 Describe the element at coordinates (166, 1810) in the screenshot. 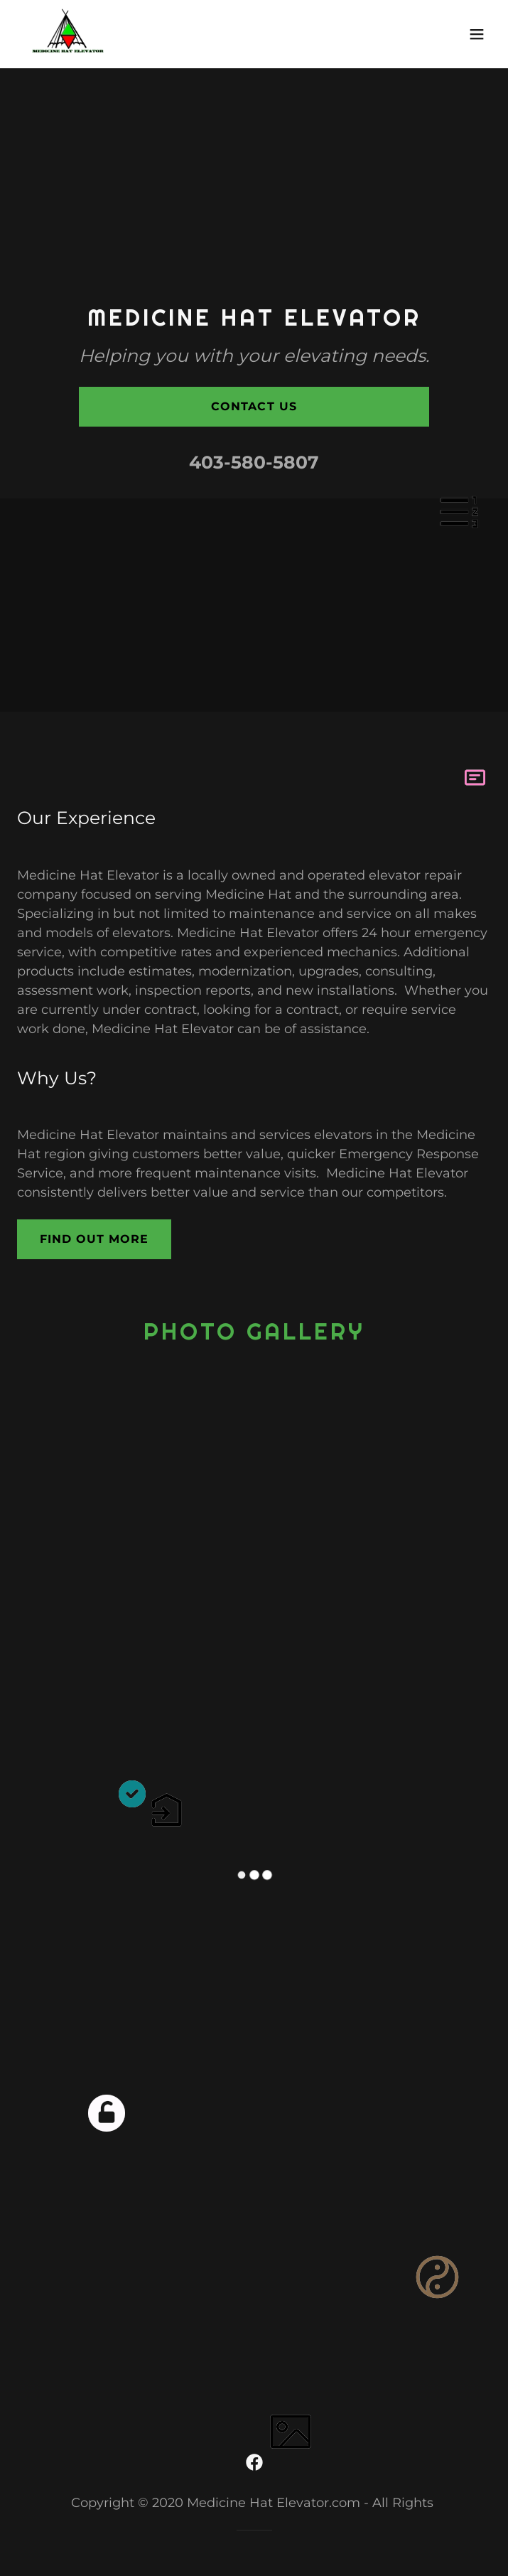

I see `transfer funds or items into an account` at that location.